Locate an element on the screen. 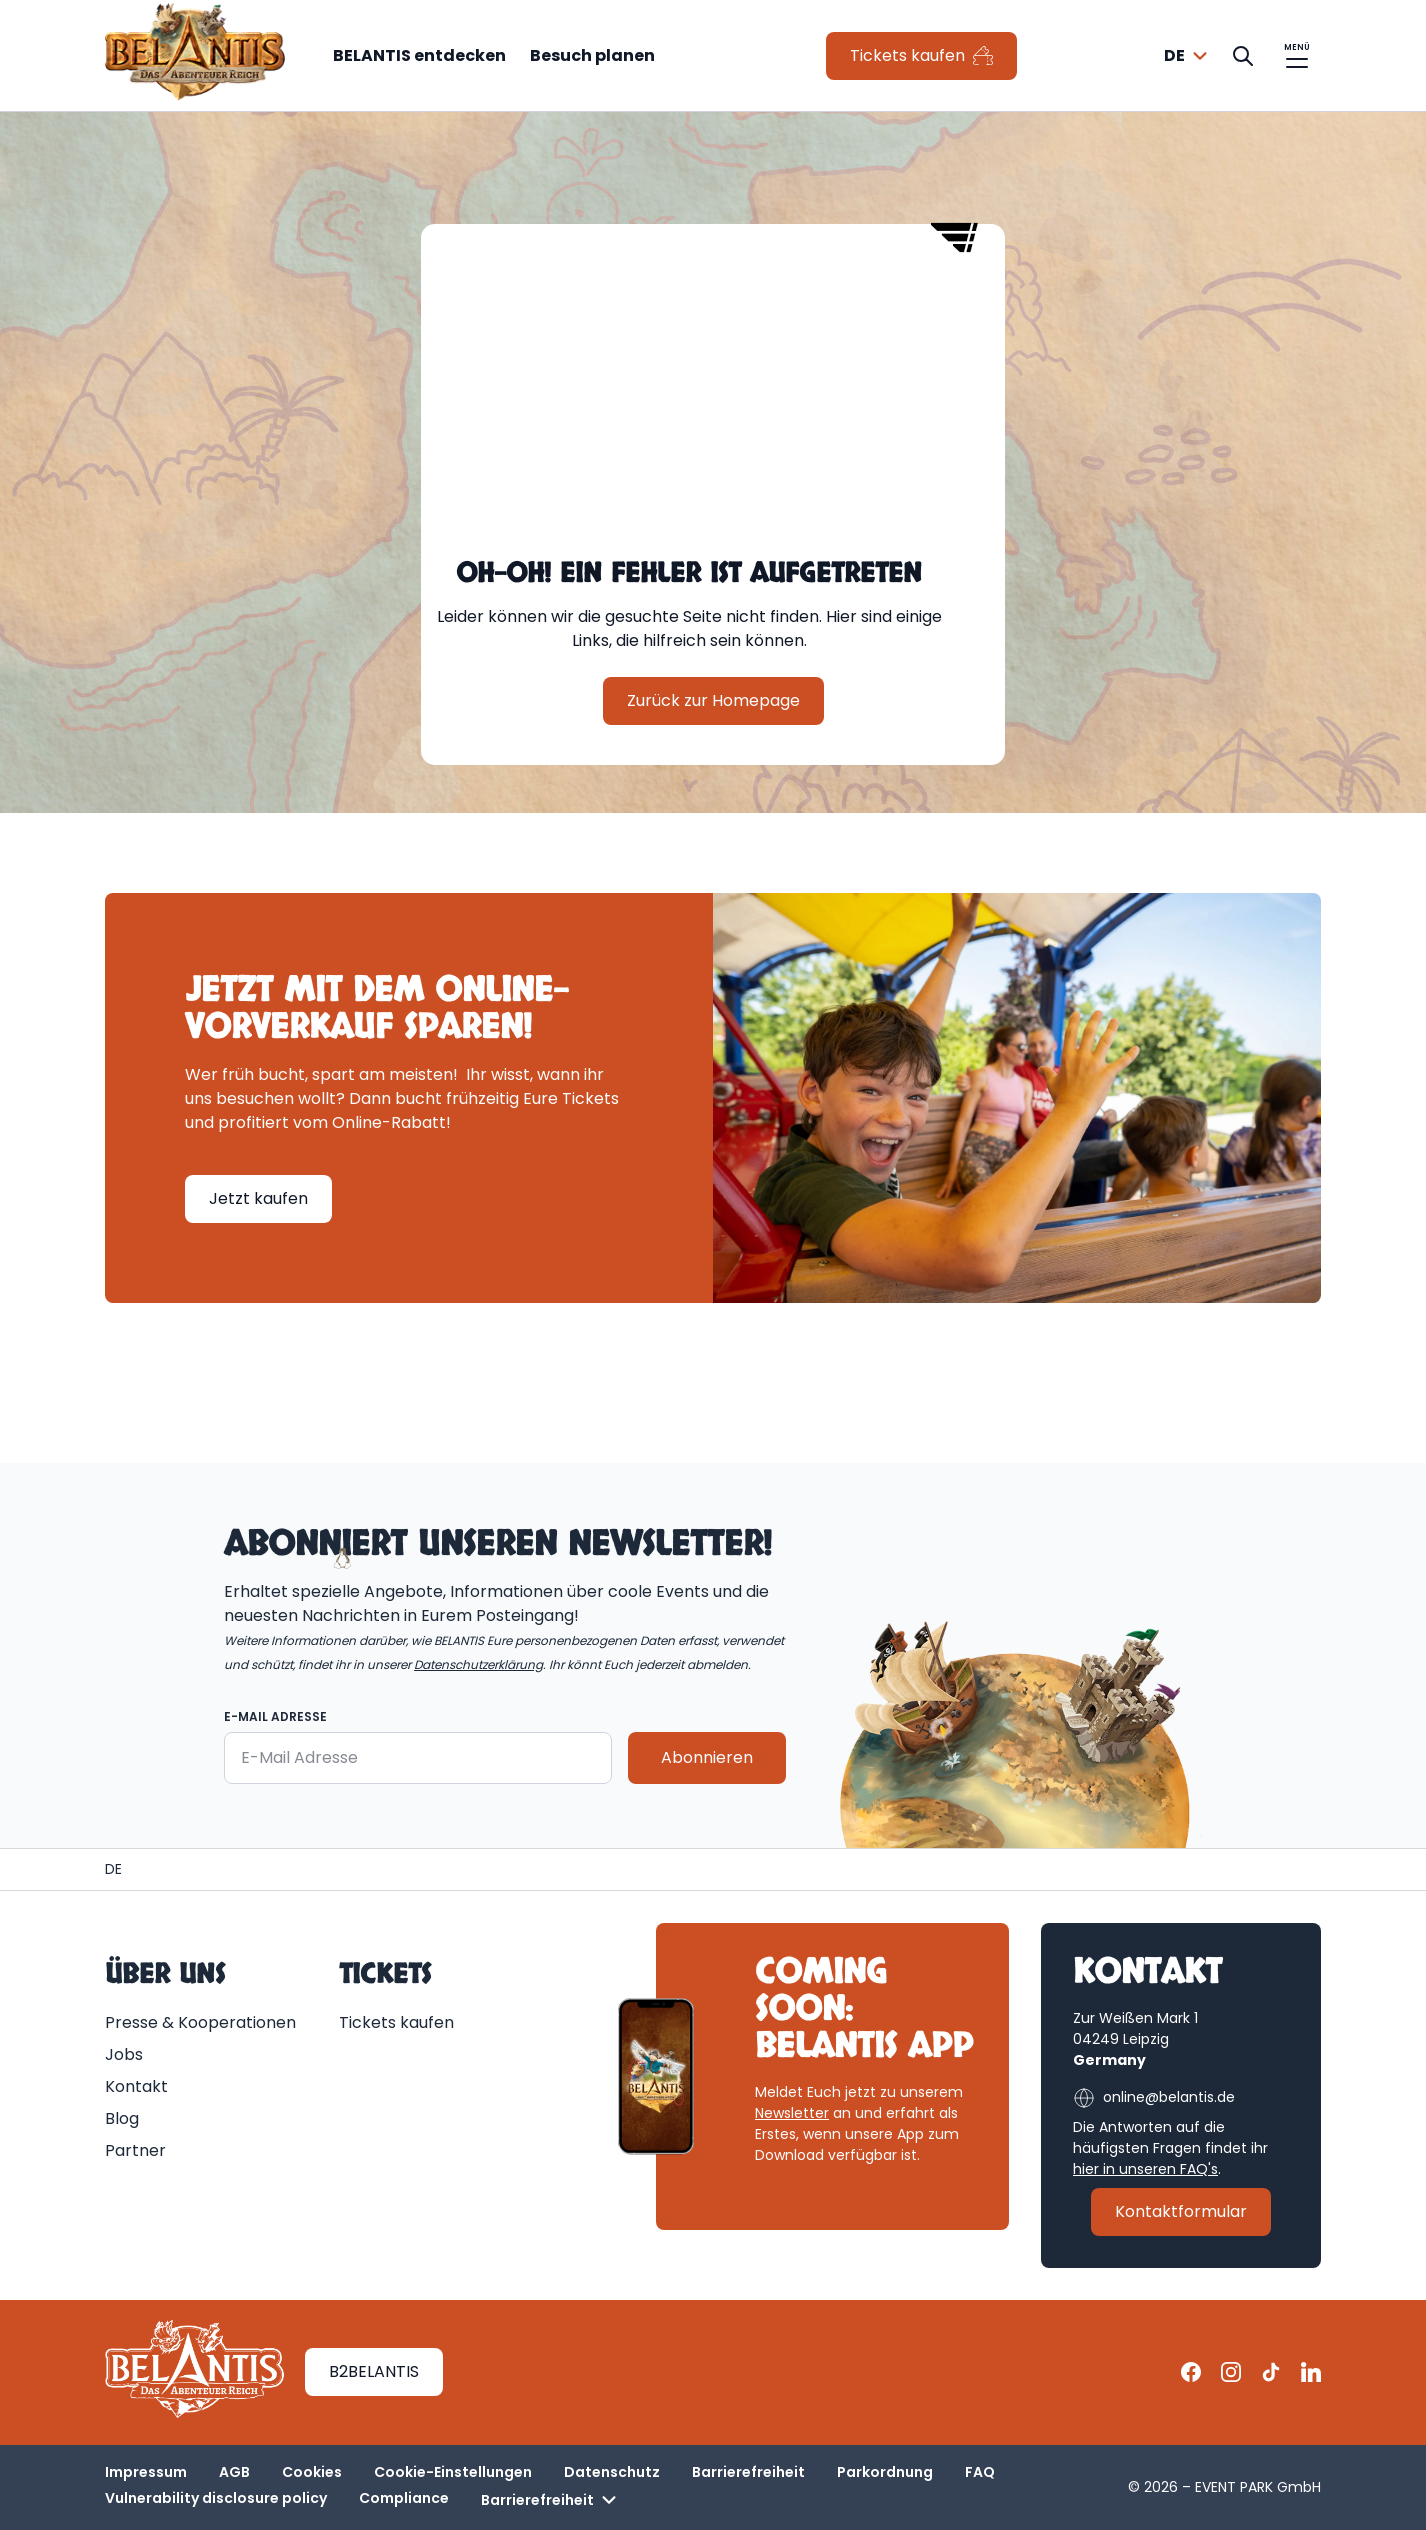 The image size is (1426, 2530). linux operating system logo is located at coordinates (342, 1558).